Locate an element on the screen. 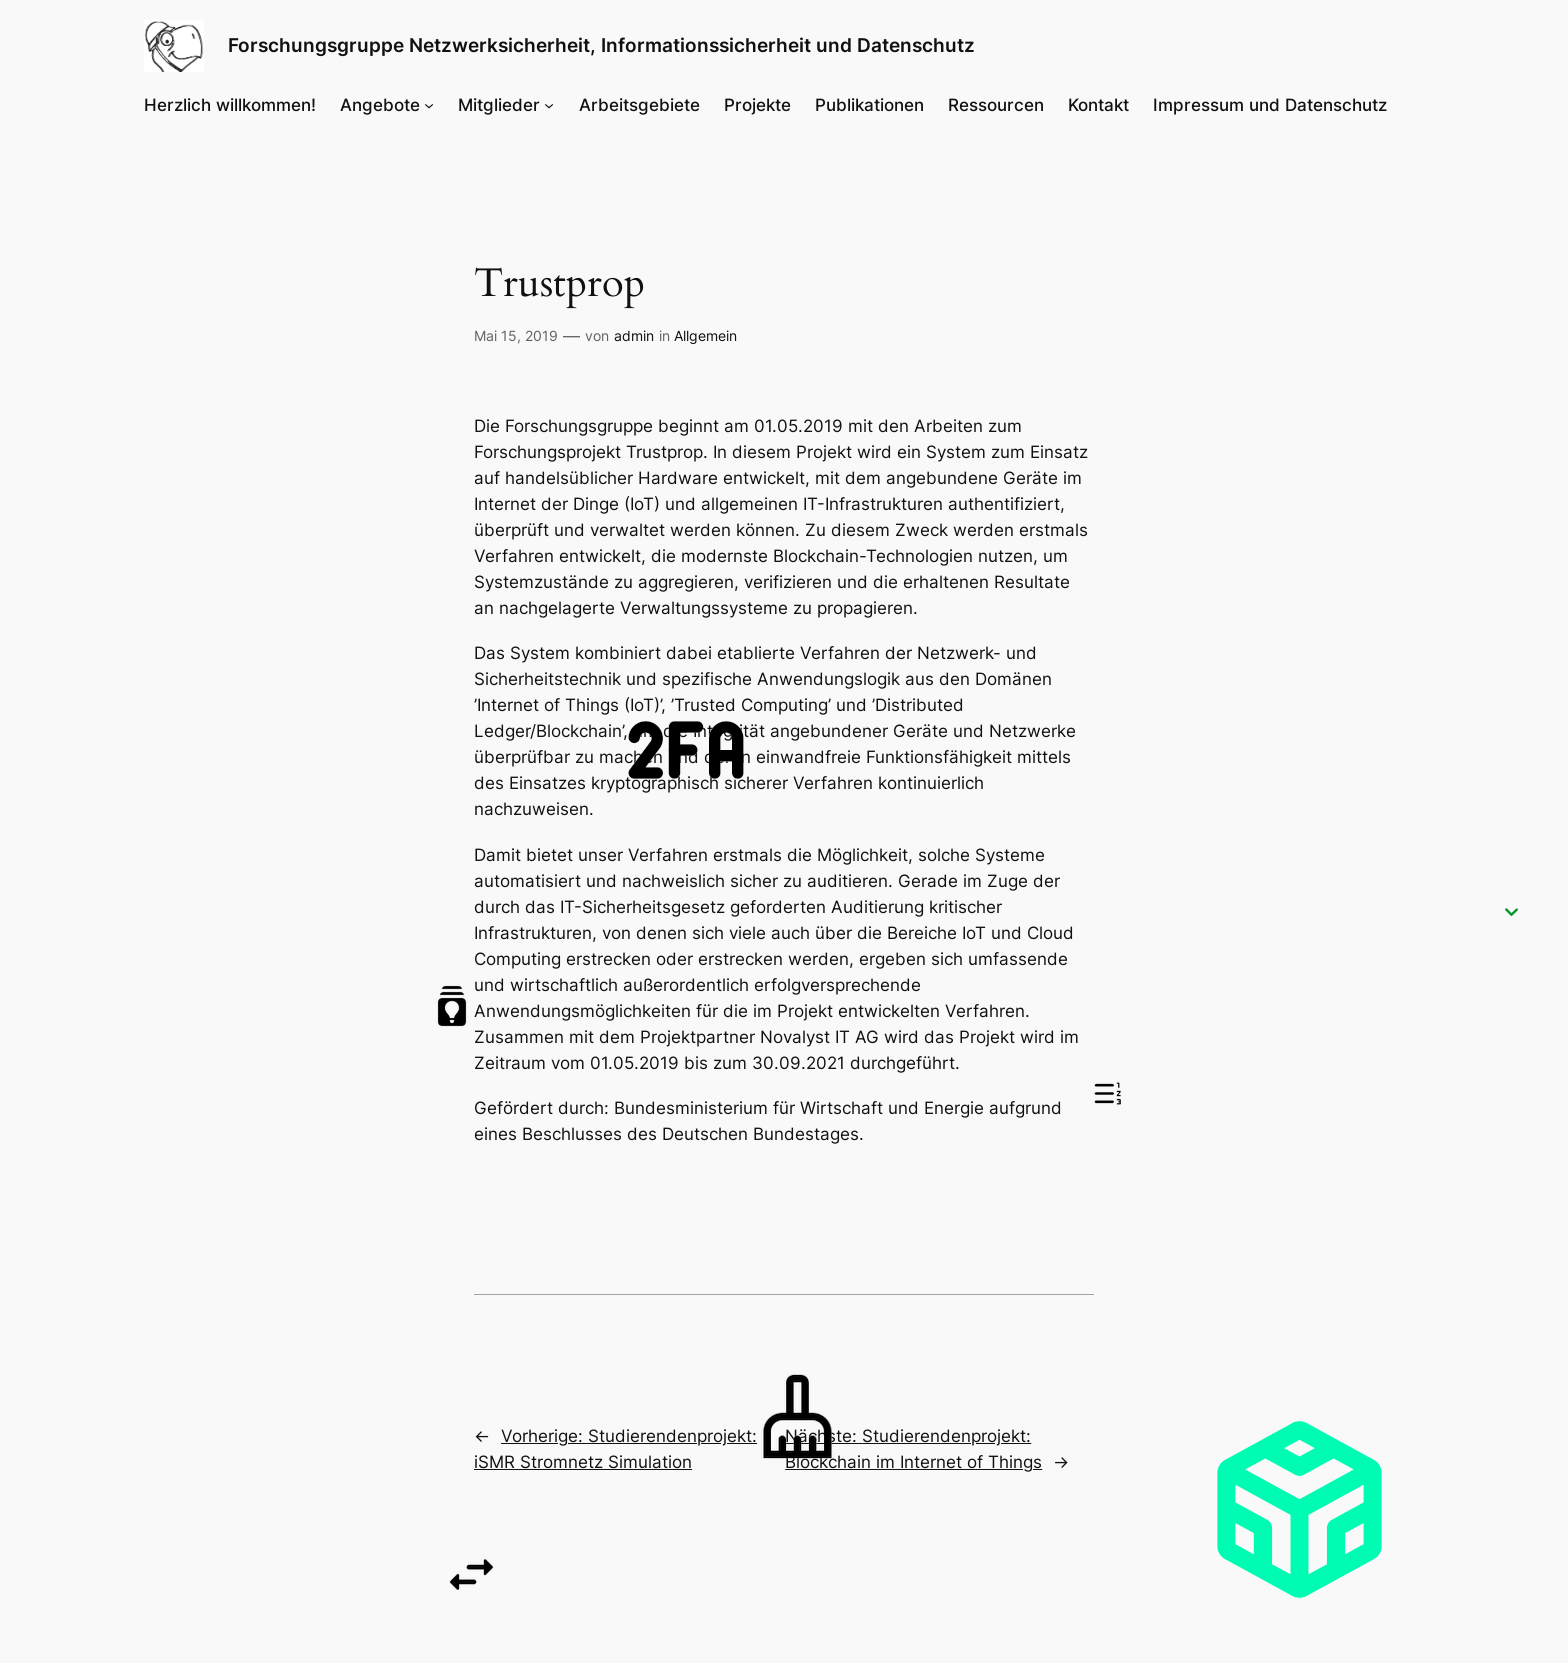  view batch predictions or queued insights is located at coordinates (452, 1006).